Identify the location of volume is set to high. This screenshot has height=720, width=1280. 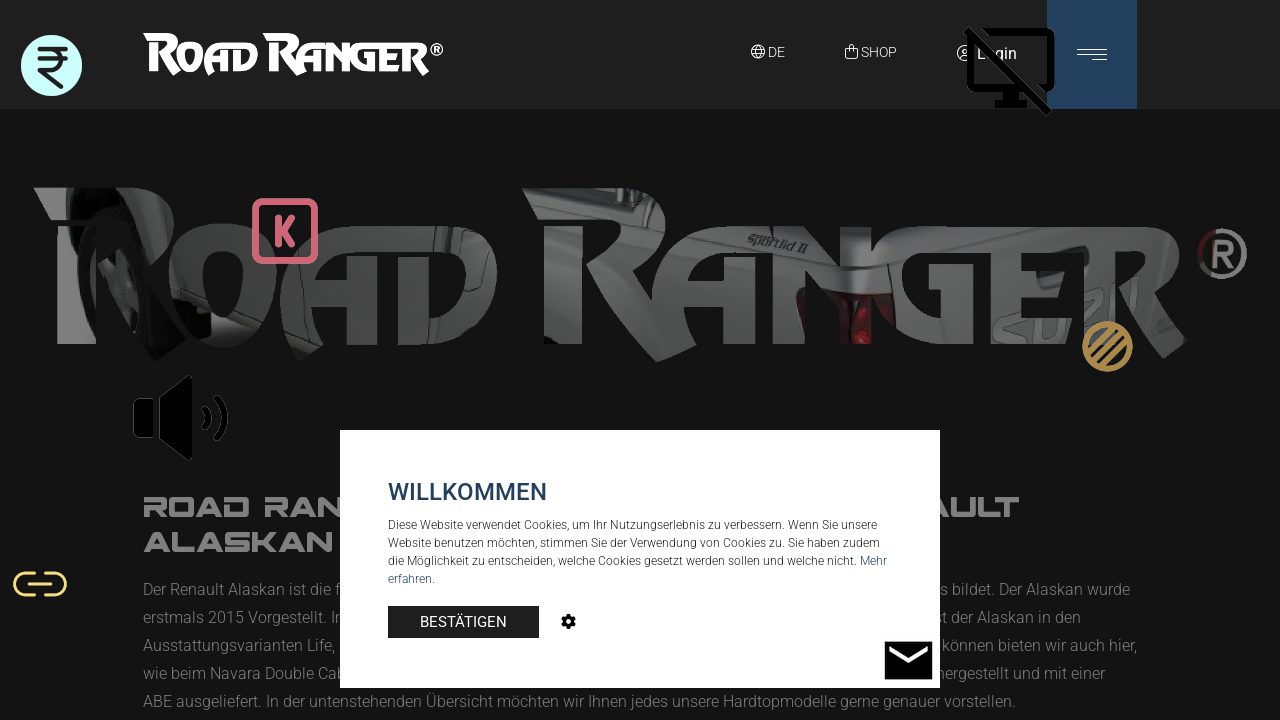
(179, 418).